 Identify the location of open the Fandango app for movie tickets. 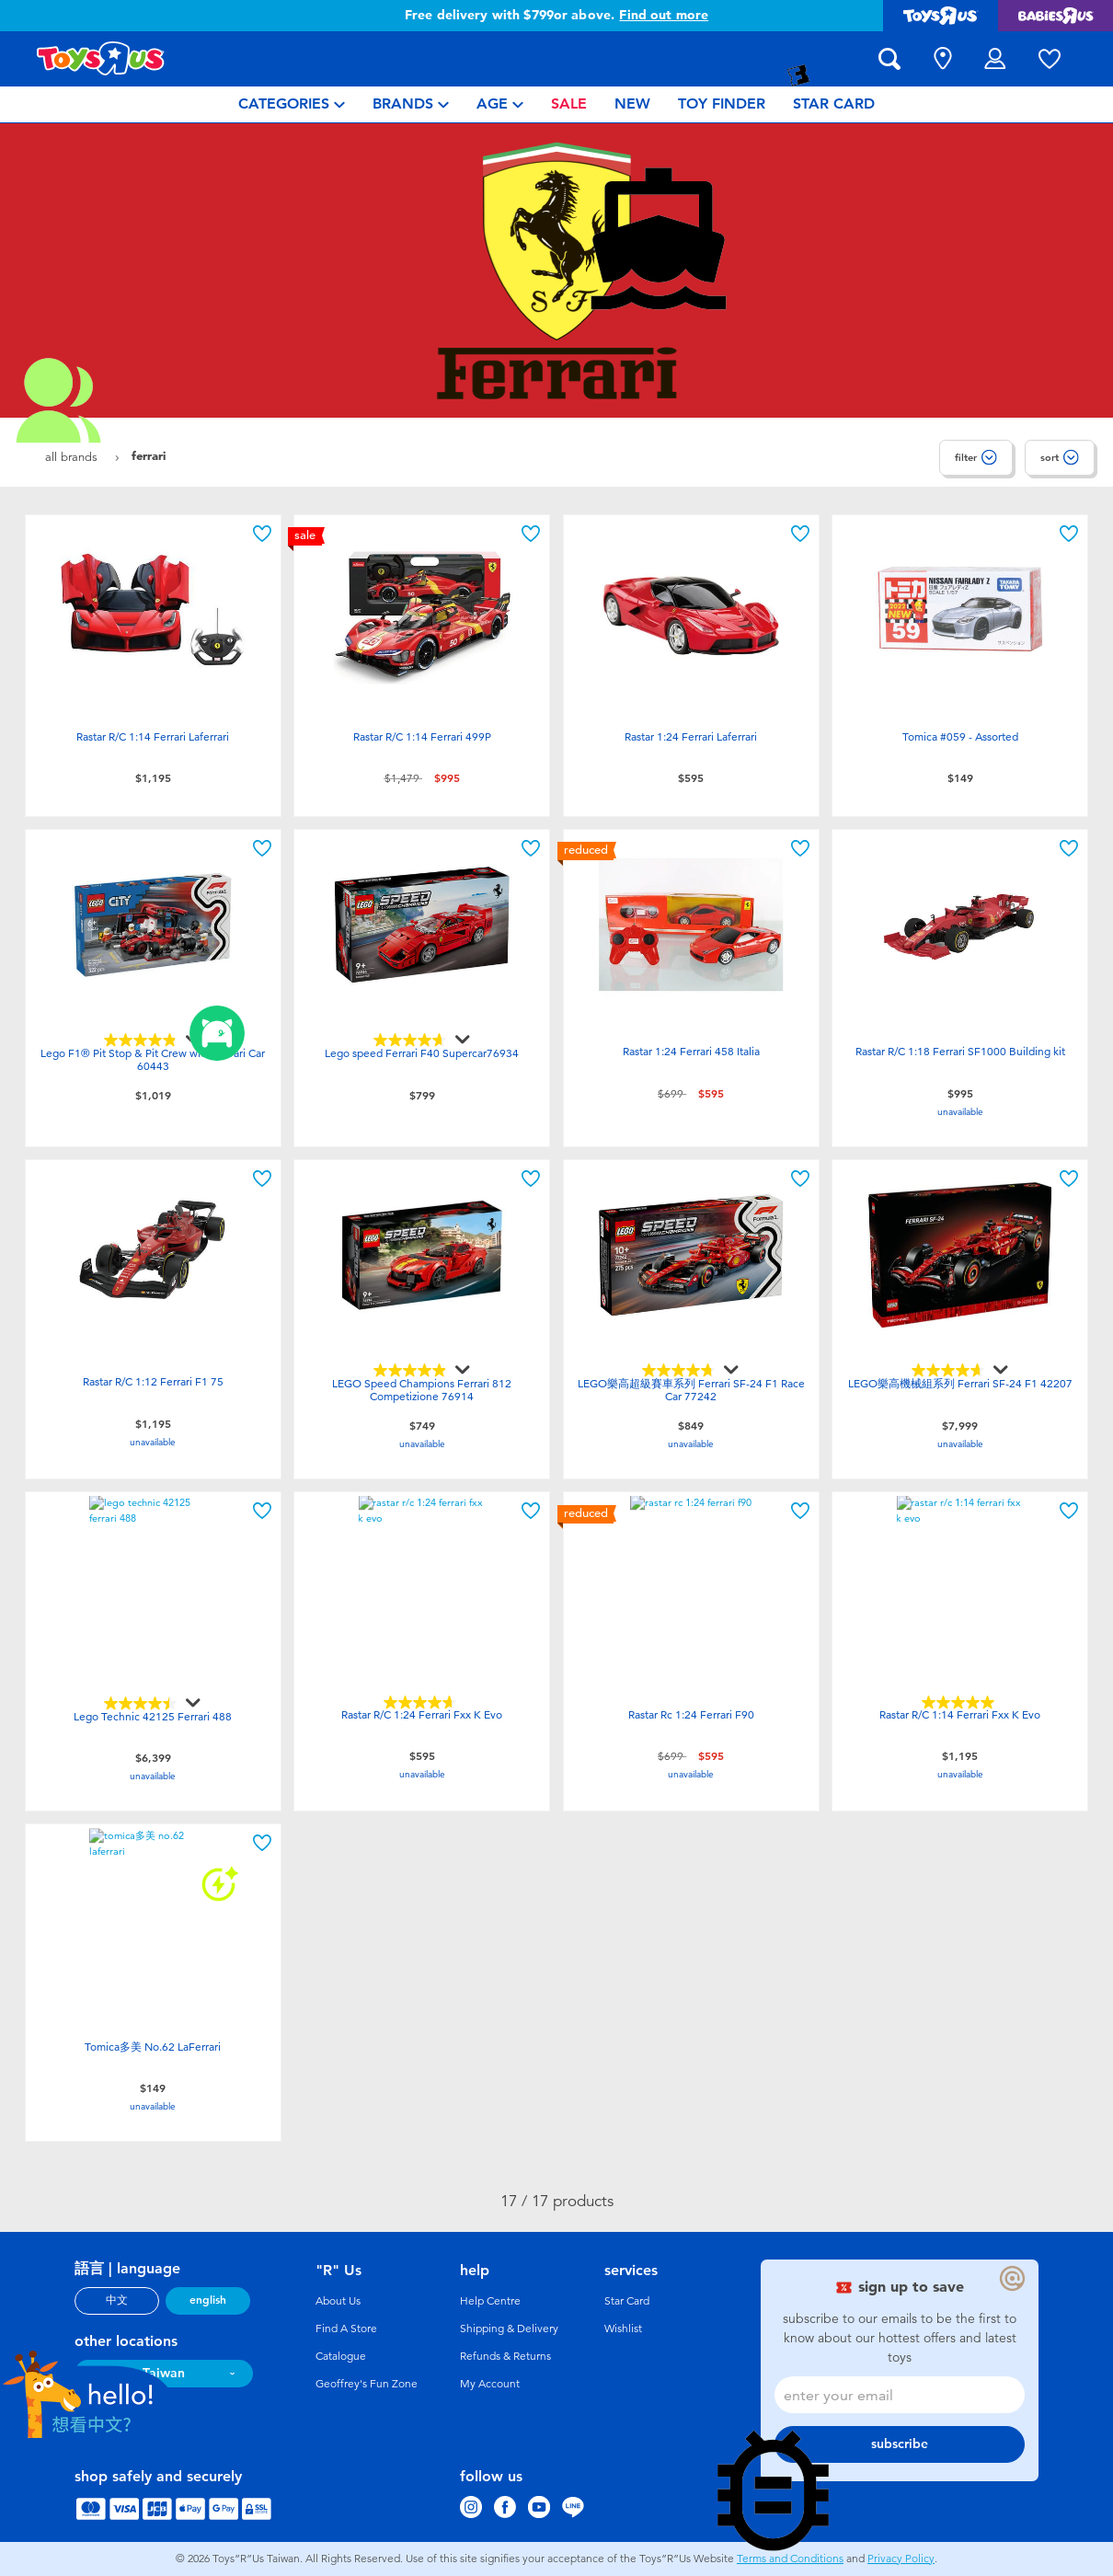
(798, 75).